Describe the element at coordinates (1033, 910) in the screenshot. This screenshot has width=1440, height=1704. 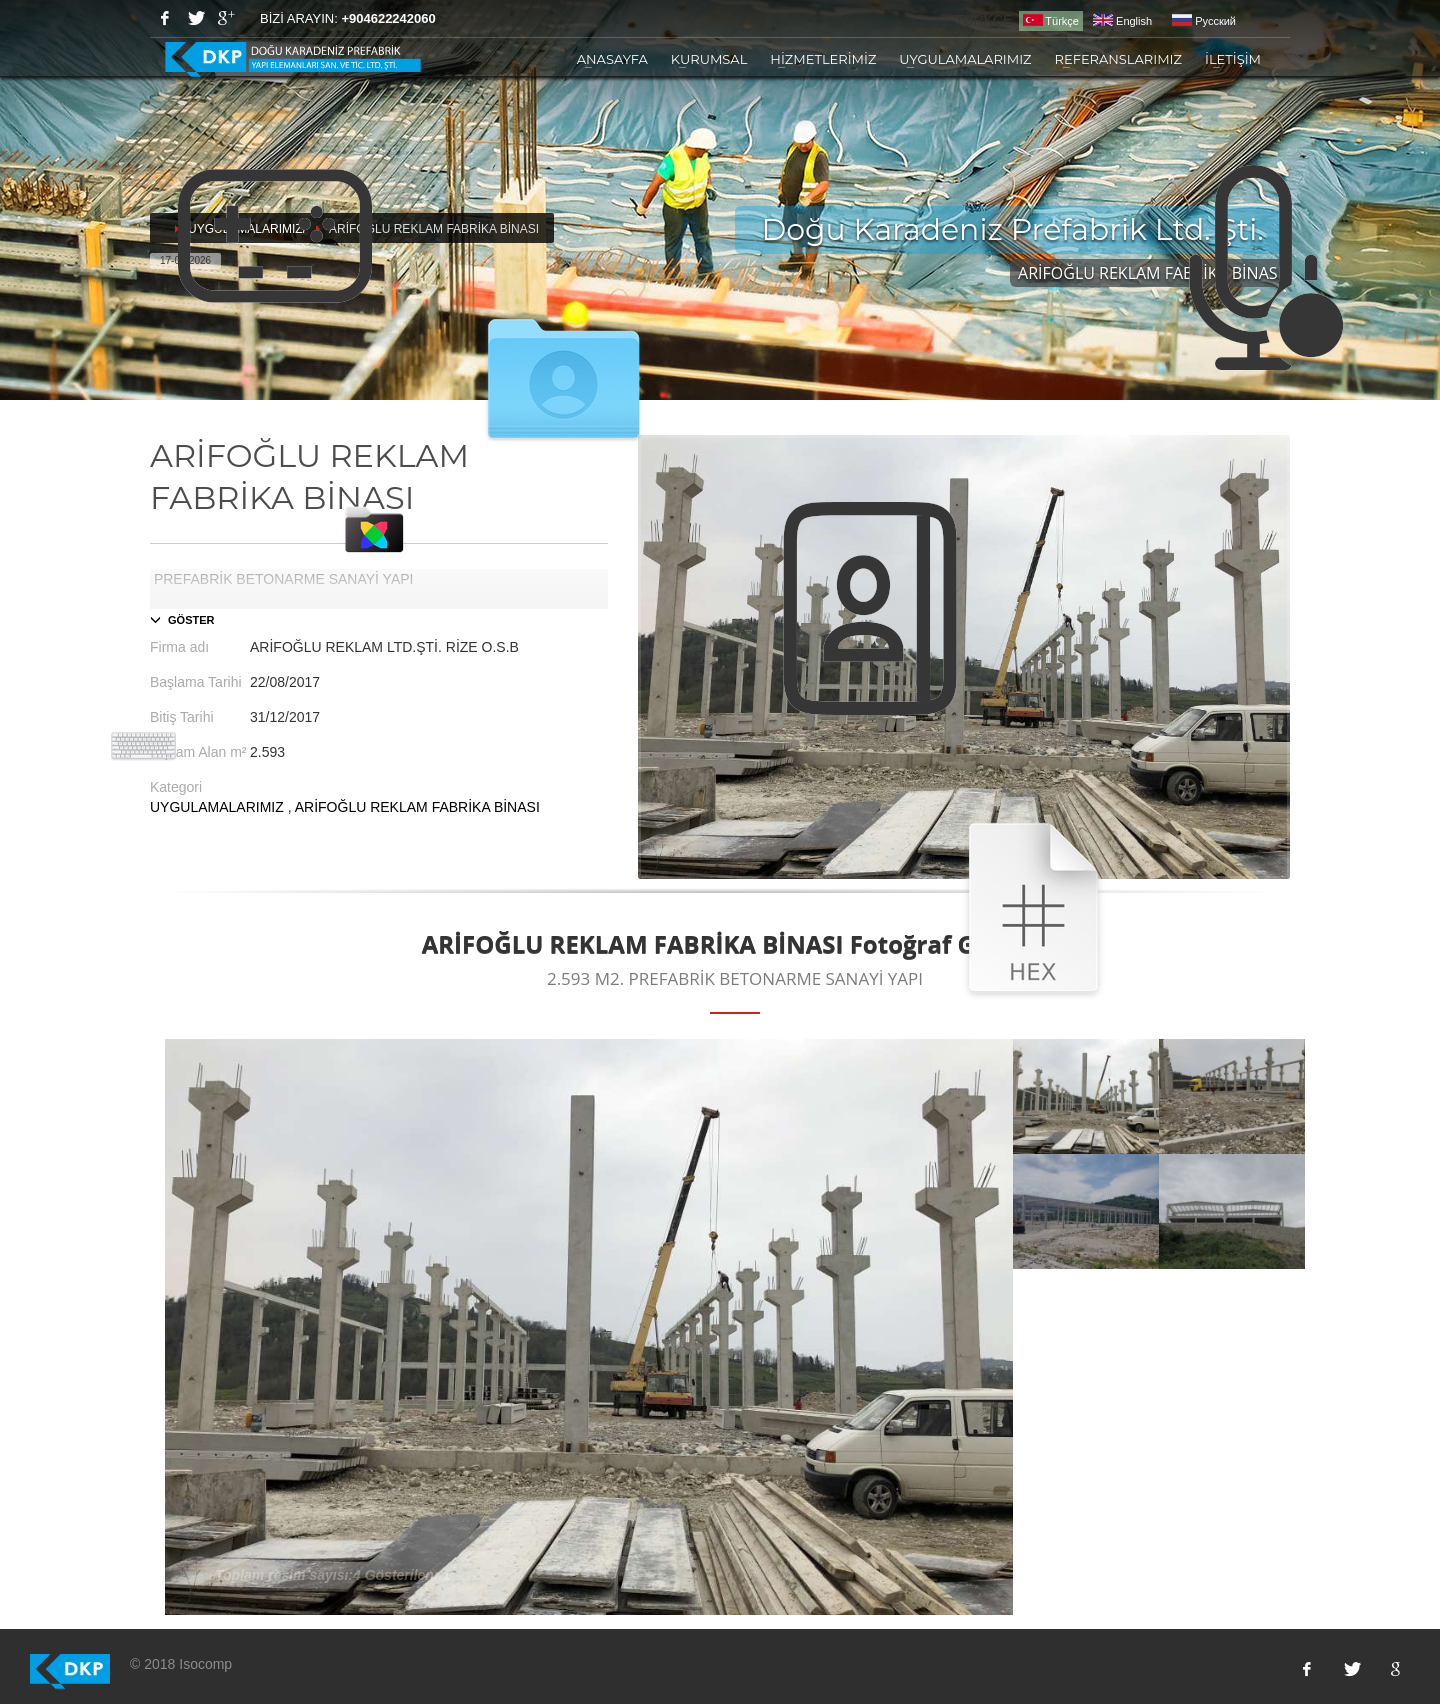
I see `open a hexadecimal data file` at that location.